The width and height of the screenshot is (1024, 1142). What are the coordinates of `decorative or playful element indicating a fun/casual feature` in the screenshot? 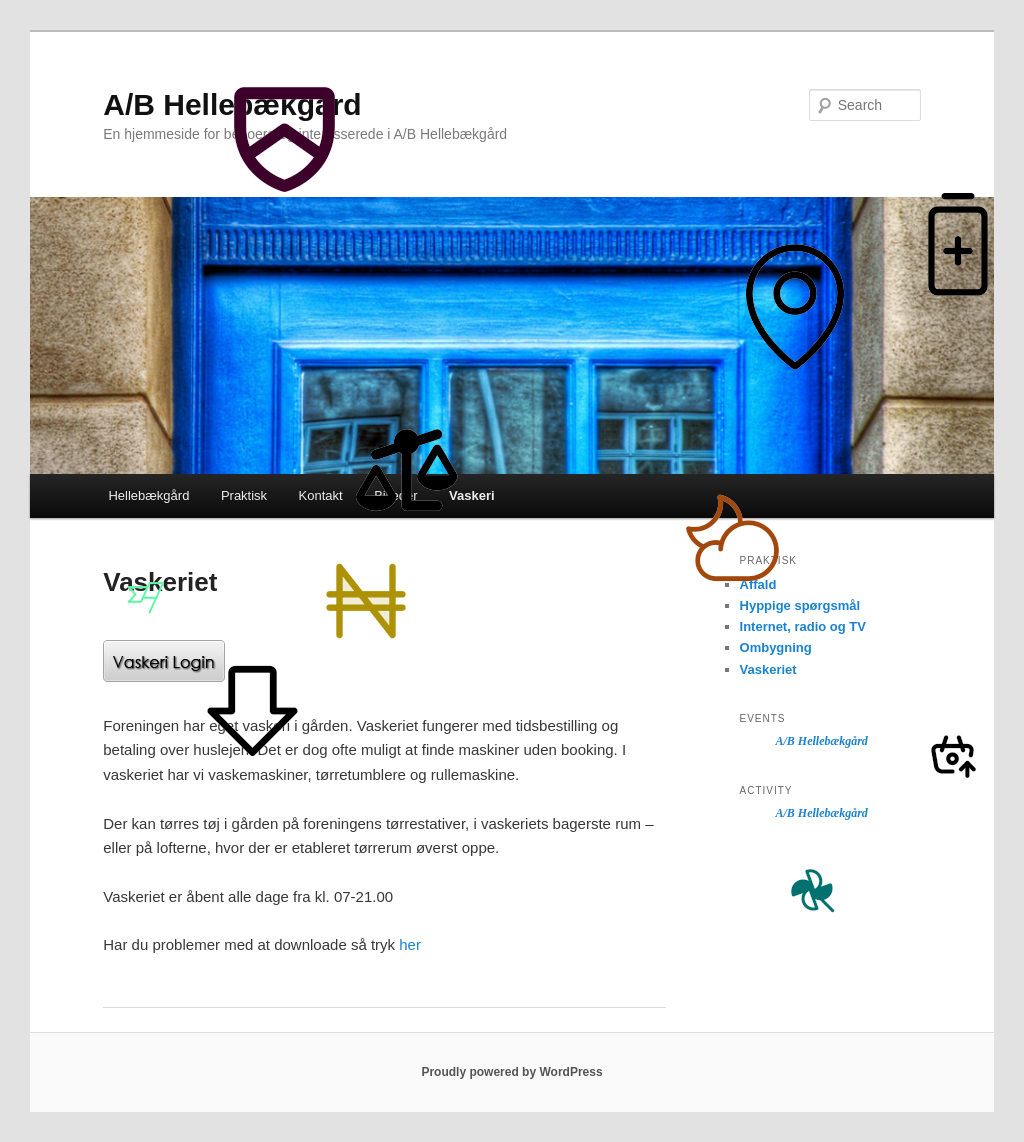 It's located at (813, 891).